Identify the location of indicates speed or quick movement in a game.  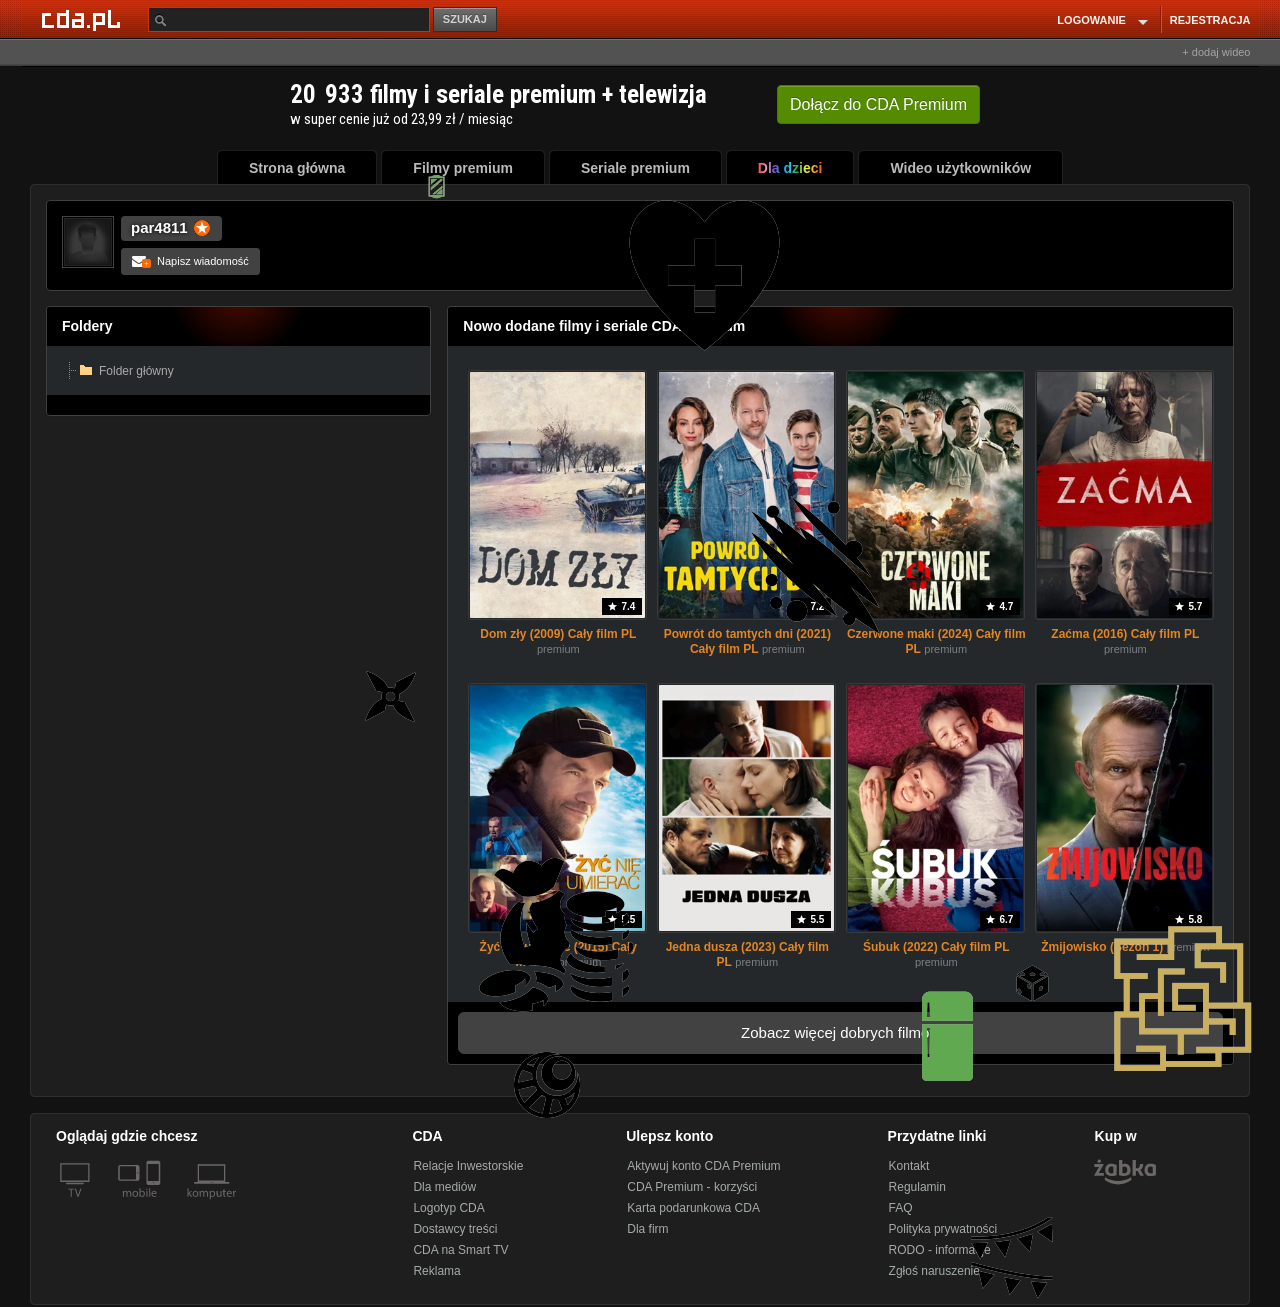
(819, 564).